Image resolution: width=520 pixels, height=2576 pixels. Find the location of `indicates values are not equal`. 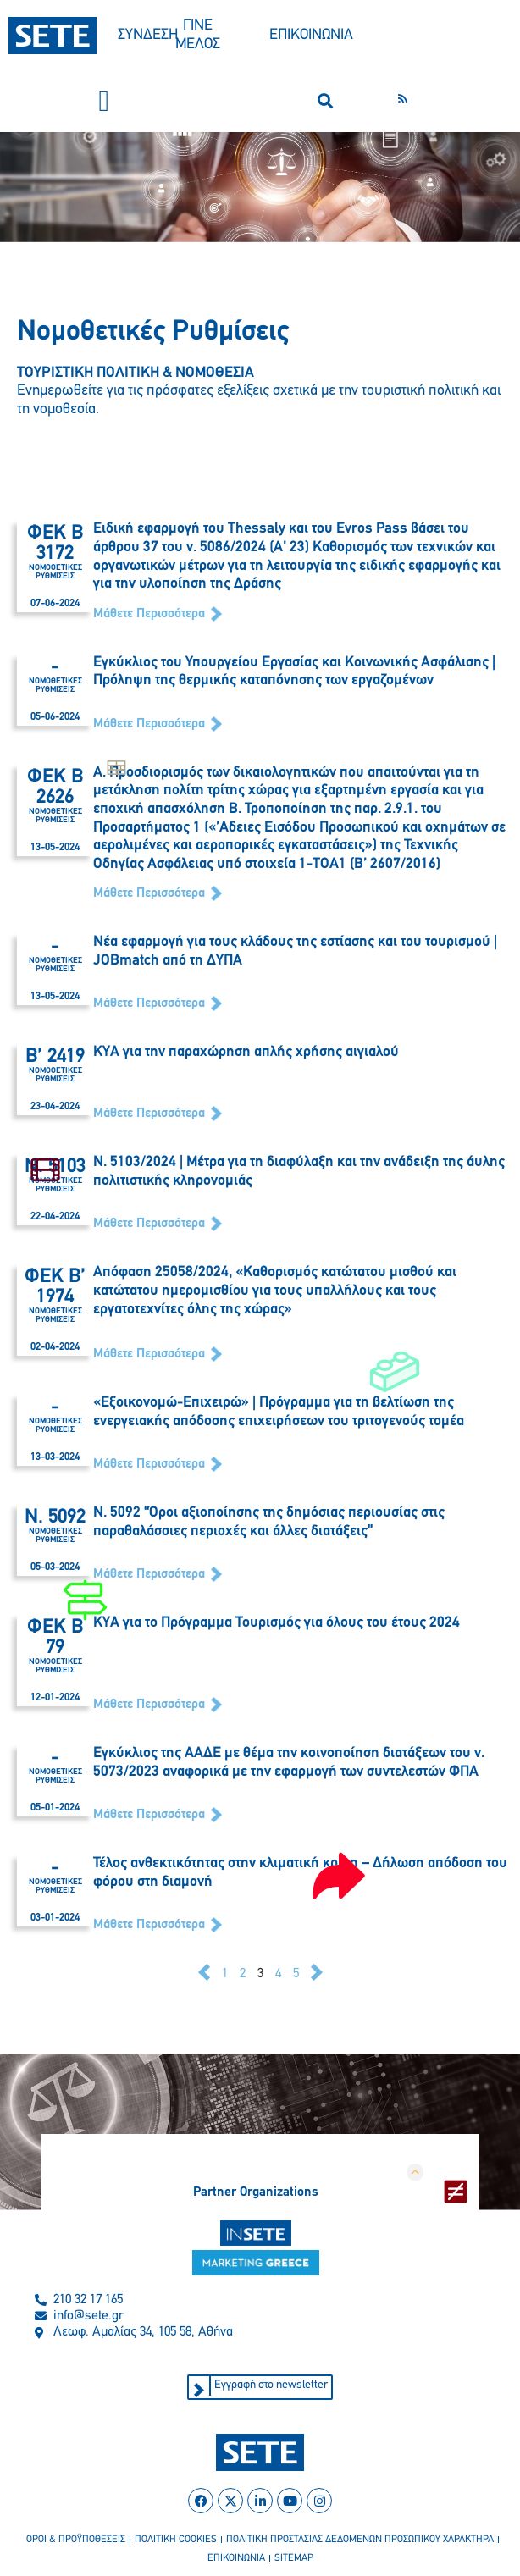

indicates values are not equal is located at coordinates (456, 2192).